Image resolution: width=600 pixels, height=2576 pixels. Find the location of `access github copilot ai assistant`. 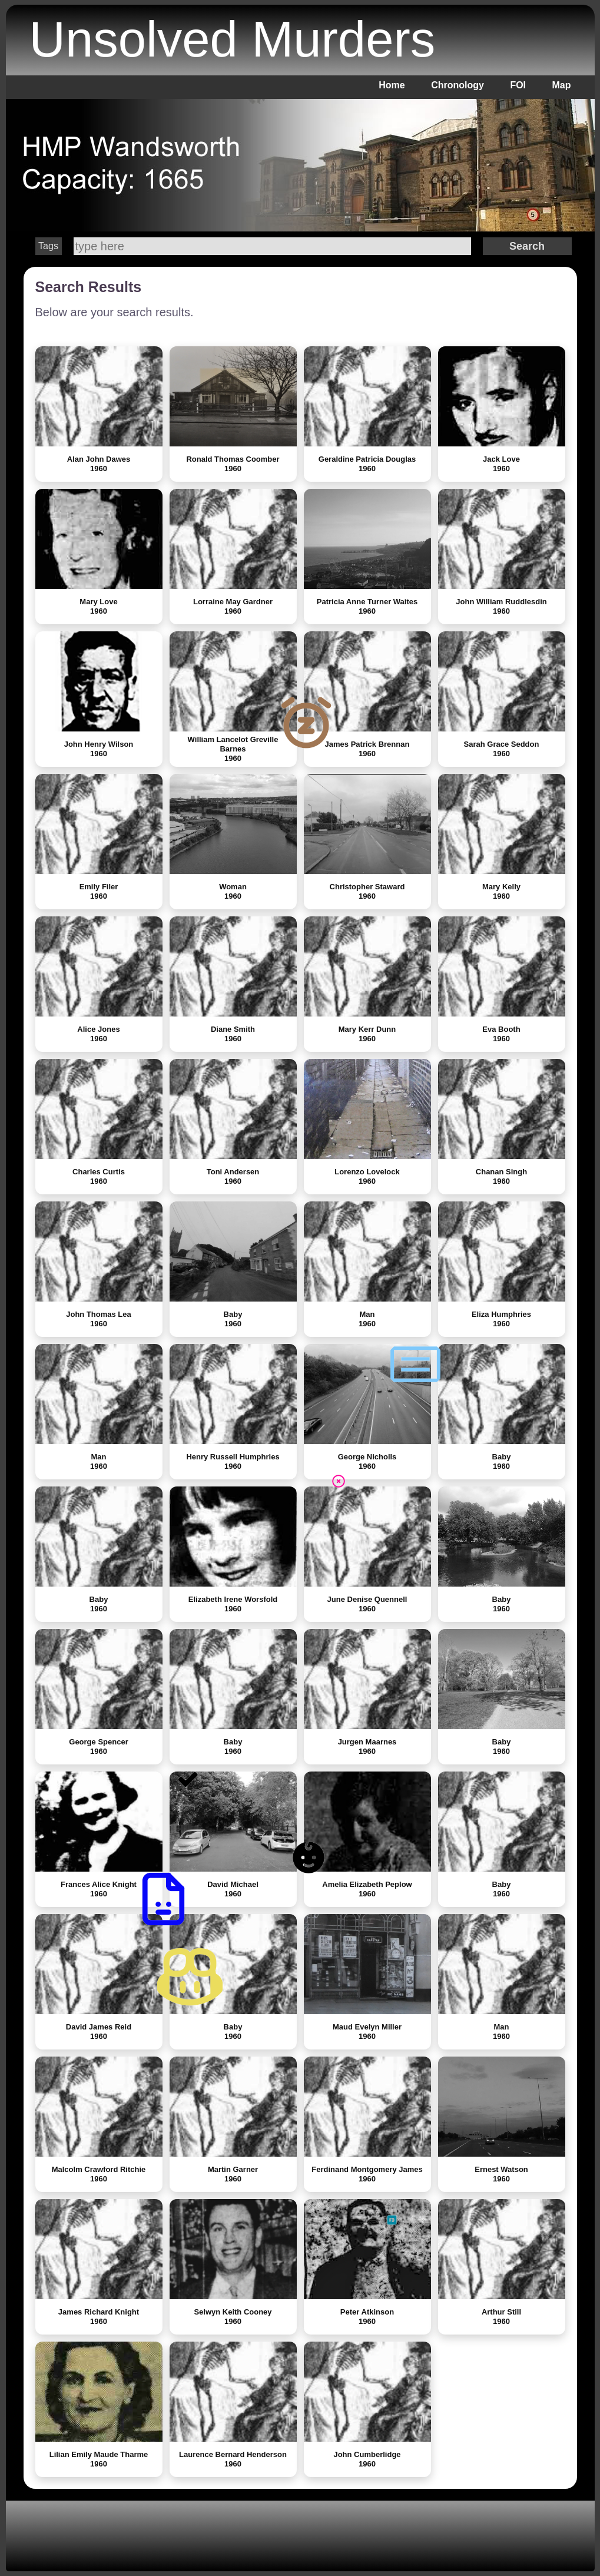

access github copilot ai assistant is located at coordinates (190, 1976).